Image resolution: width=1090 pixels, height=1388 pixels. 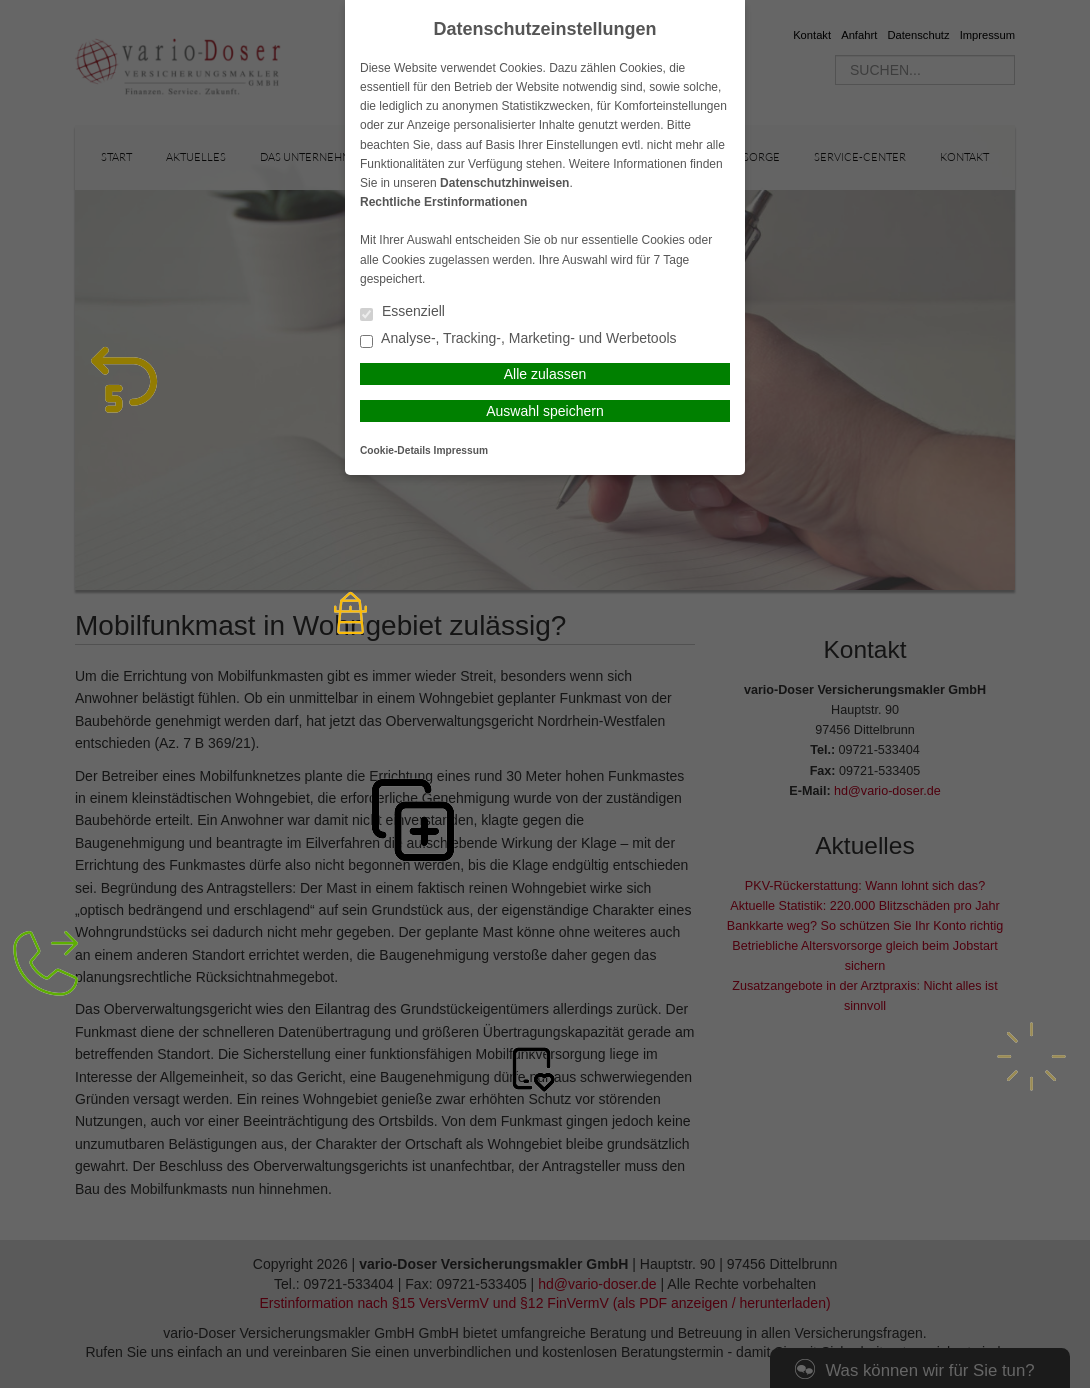 What do you see at coordinates (1031, 1056) in the screenshot?
I see `indicates loading or processing in progress` at bounding box center [1031, 1056].